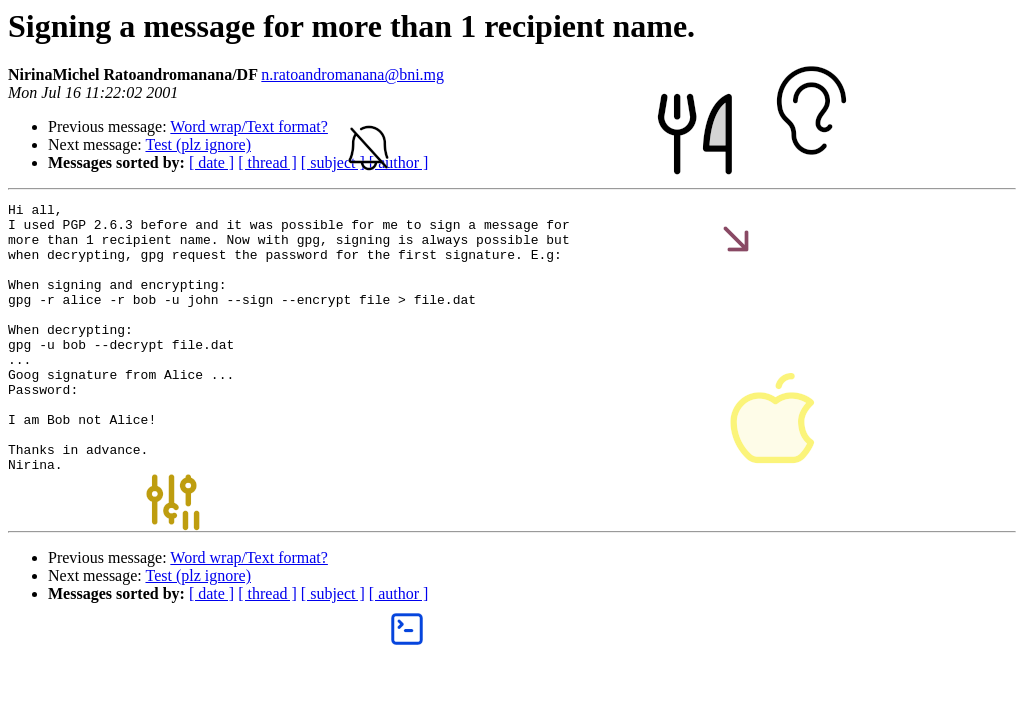 The height and width of the screenshot is (720, 1024). What do you see at coordinates (171, 499) in the screenshot?
I see `pause automatic adjustments or settings sync` at bounding box center [171, 499].